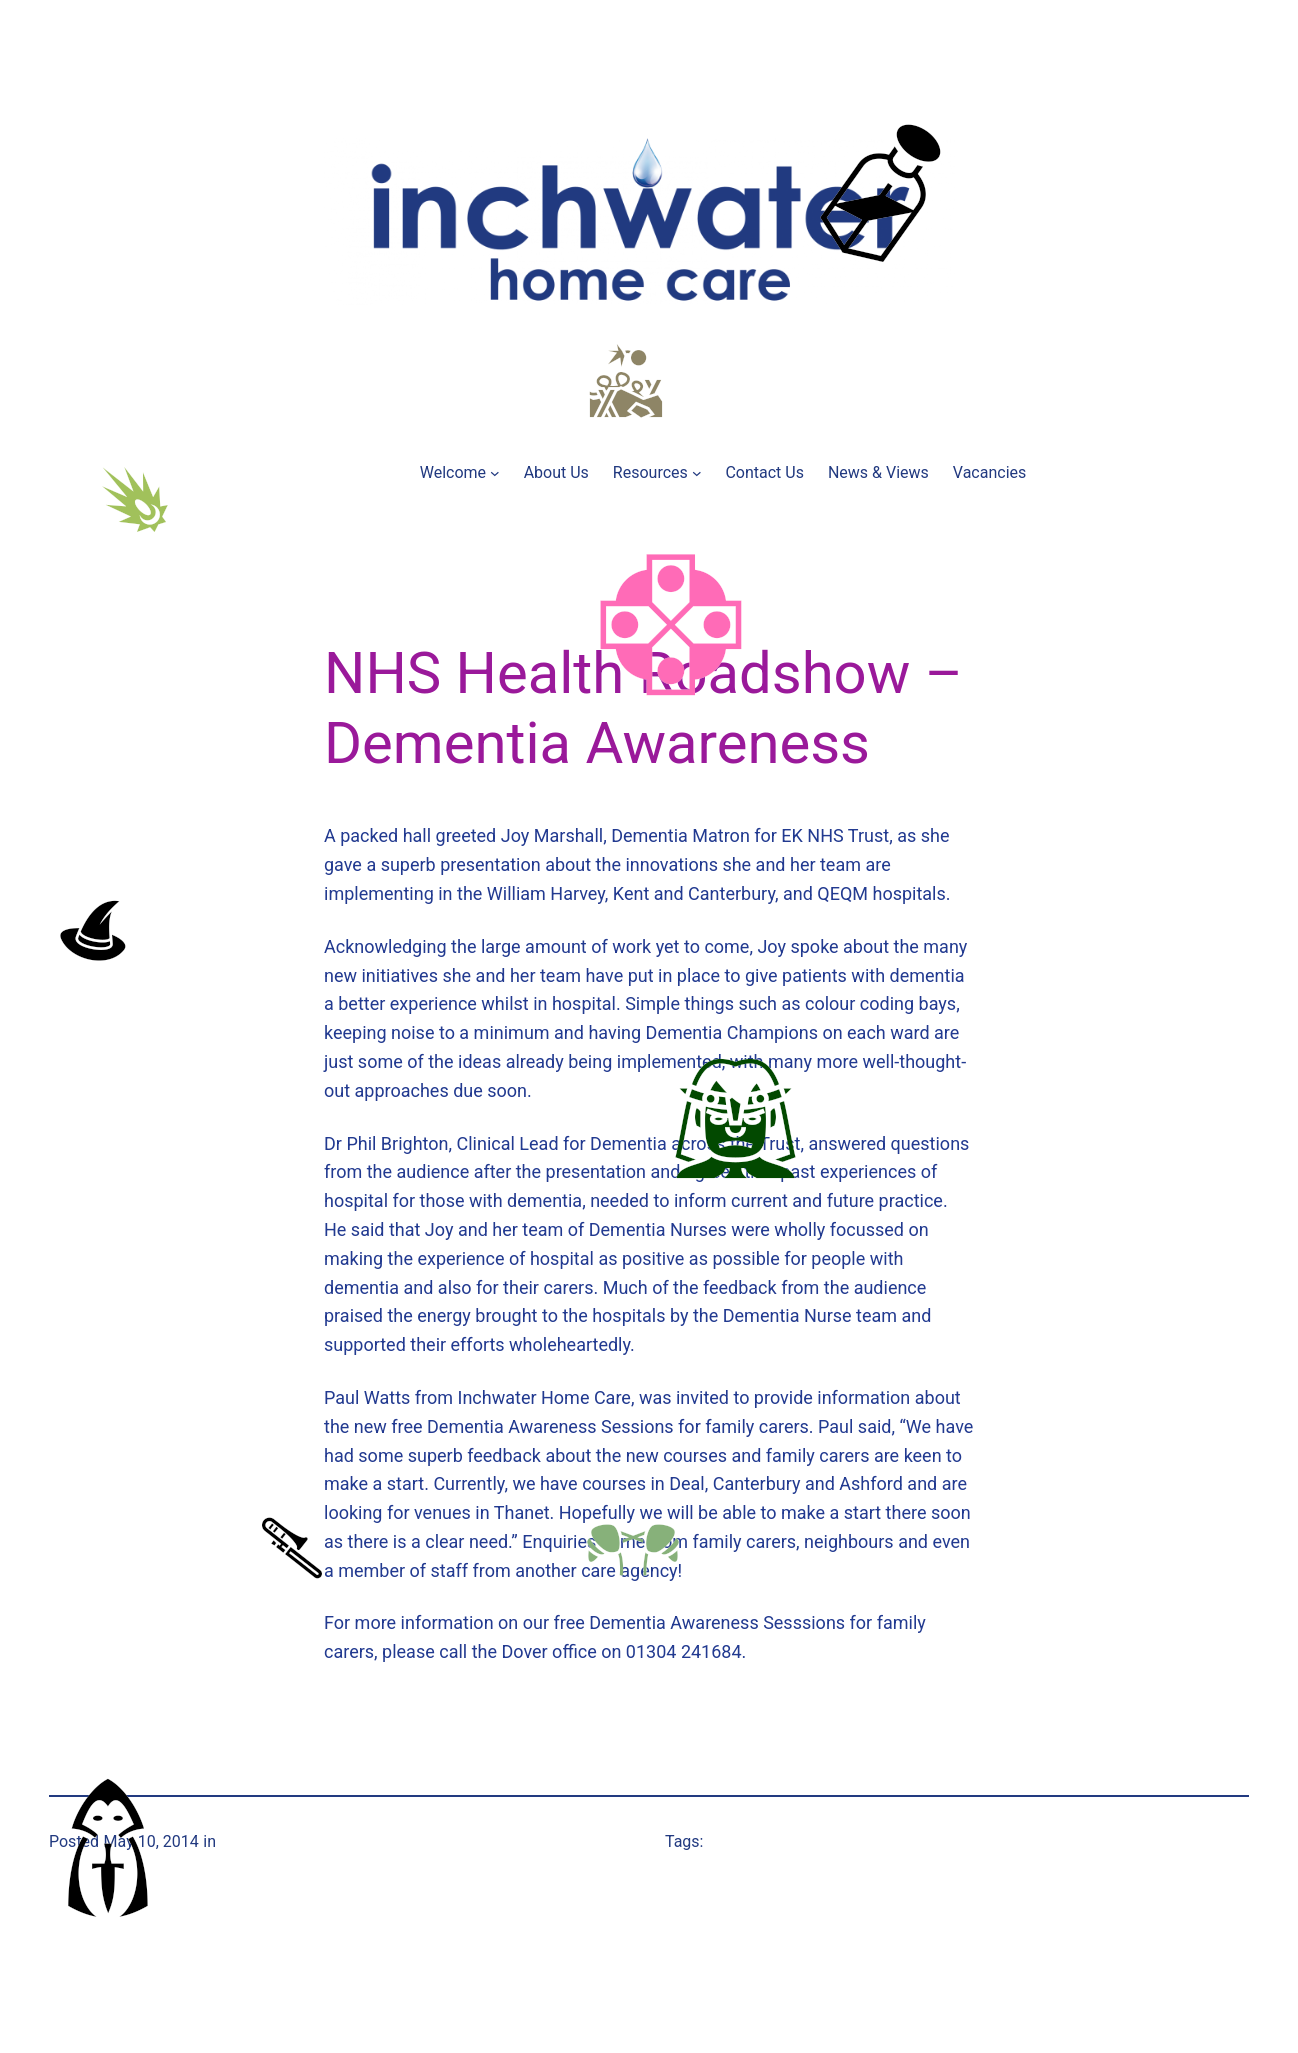 The height and width of the screenshot is (2053, 1298). I want to click on access game controller settings, so click(670, 624).